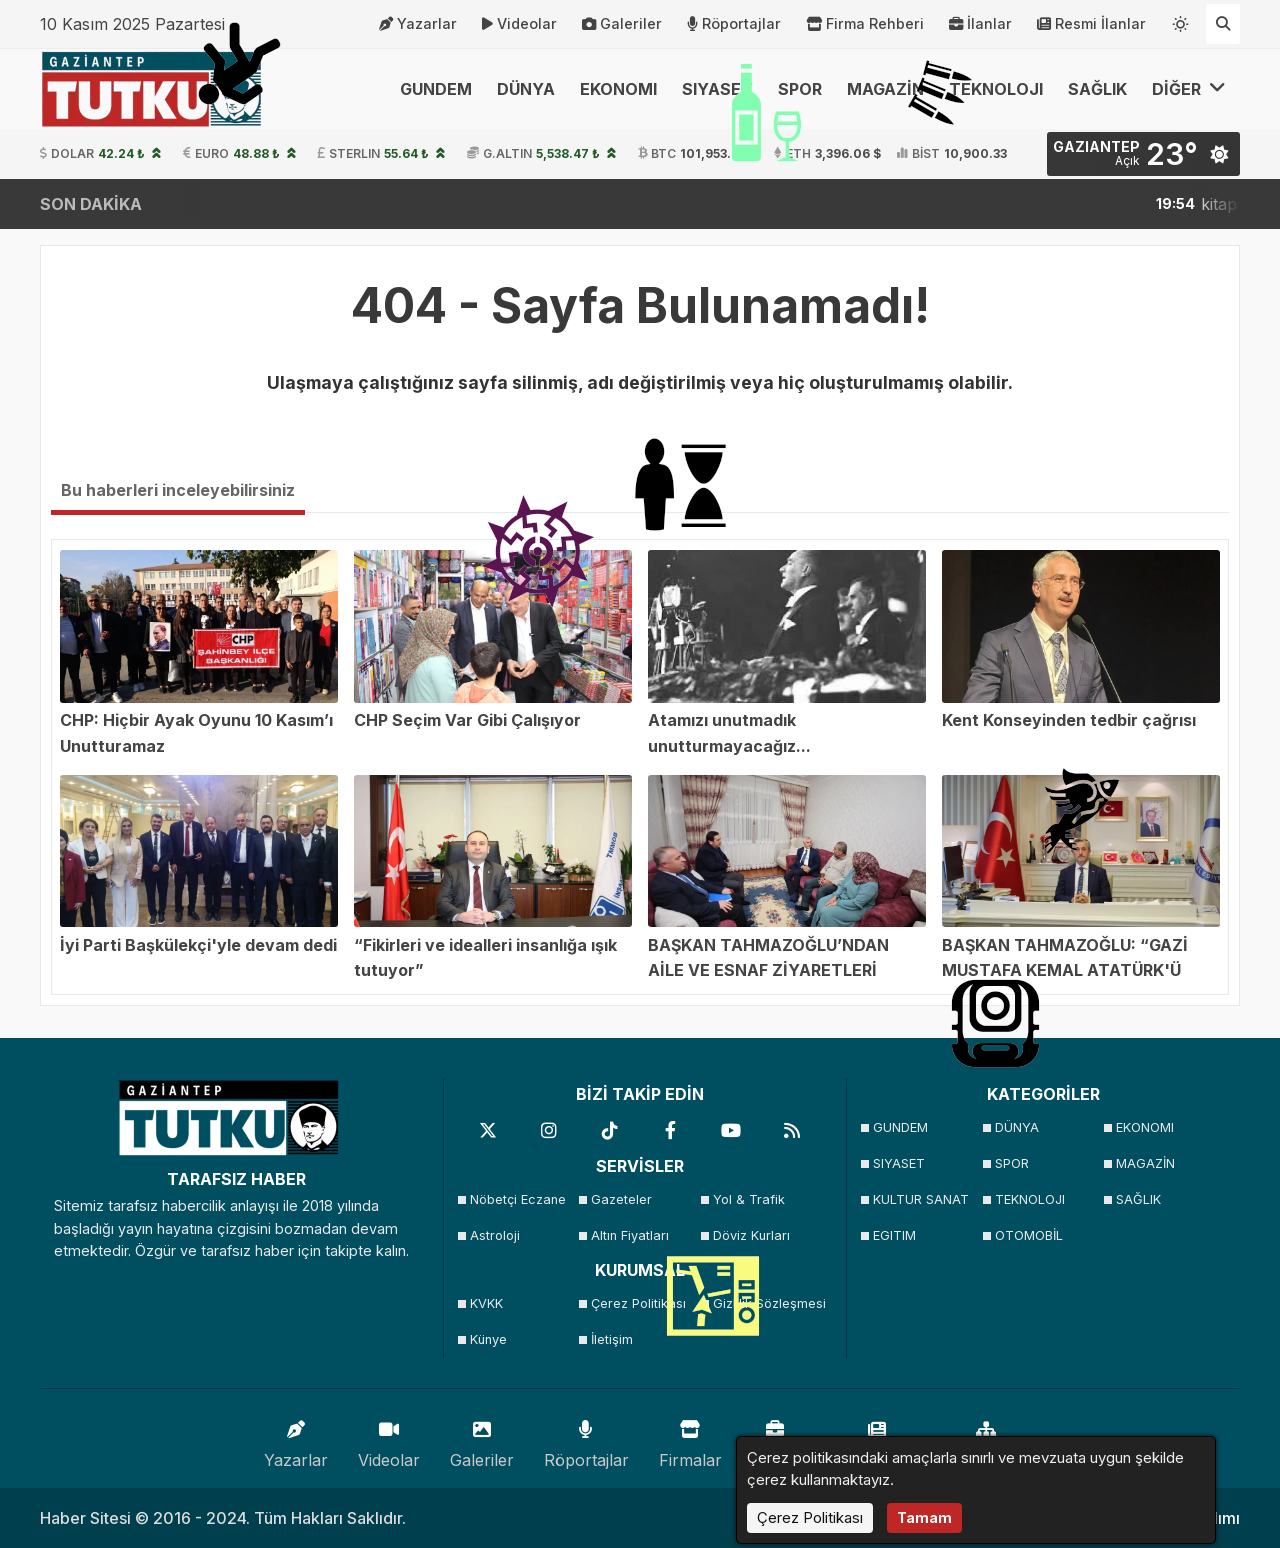 The image size is (1280, 1548). Describe the element at coordinates (537, 550) in the screenshot. I see `a trap or hazard element in a game` at that location.